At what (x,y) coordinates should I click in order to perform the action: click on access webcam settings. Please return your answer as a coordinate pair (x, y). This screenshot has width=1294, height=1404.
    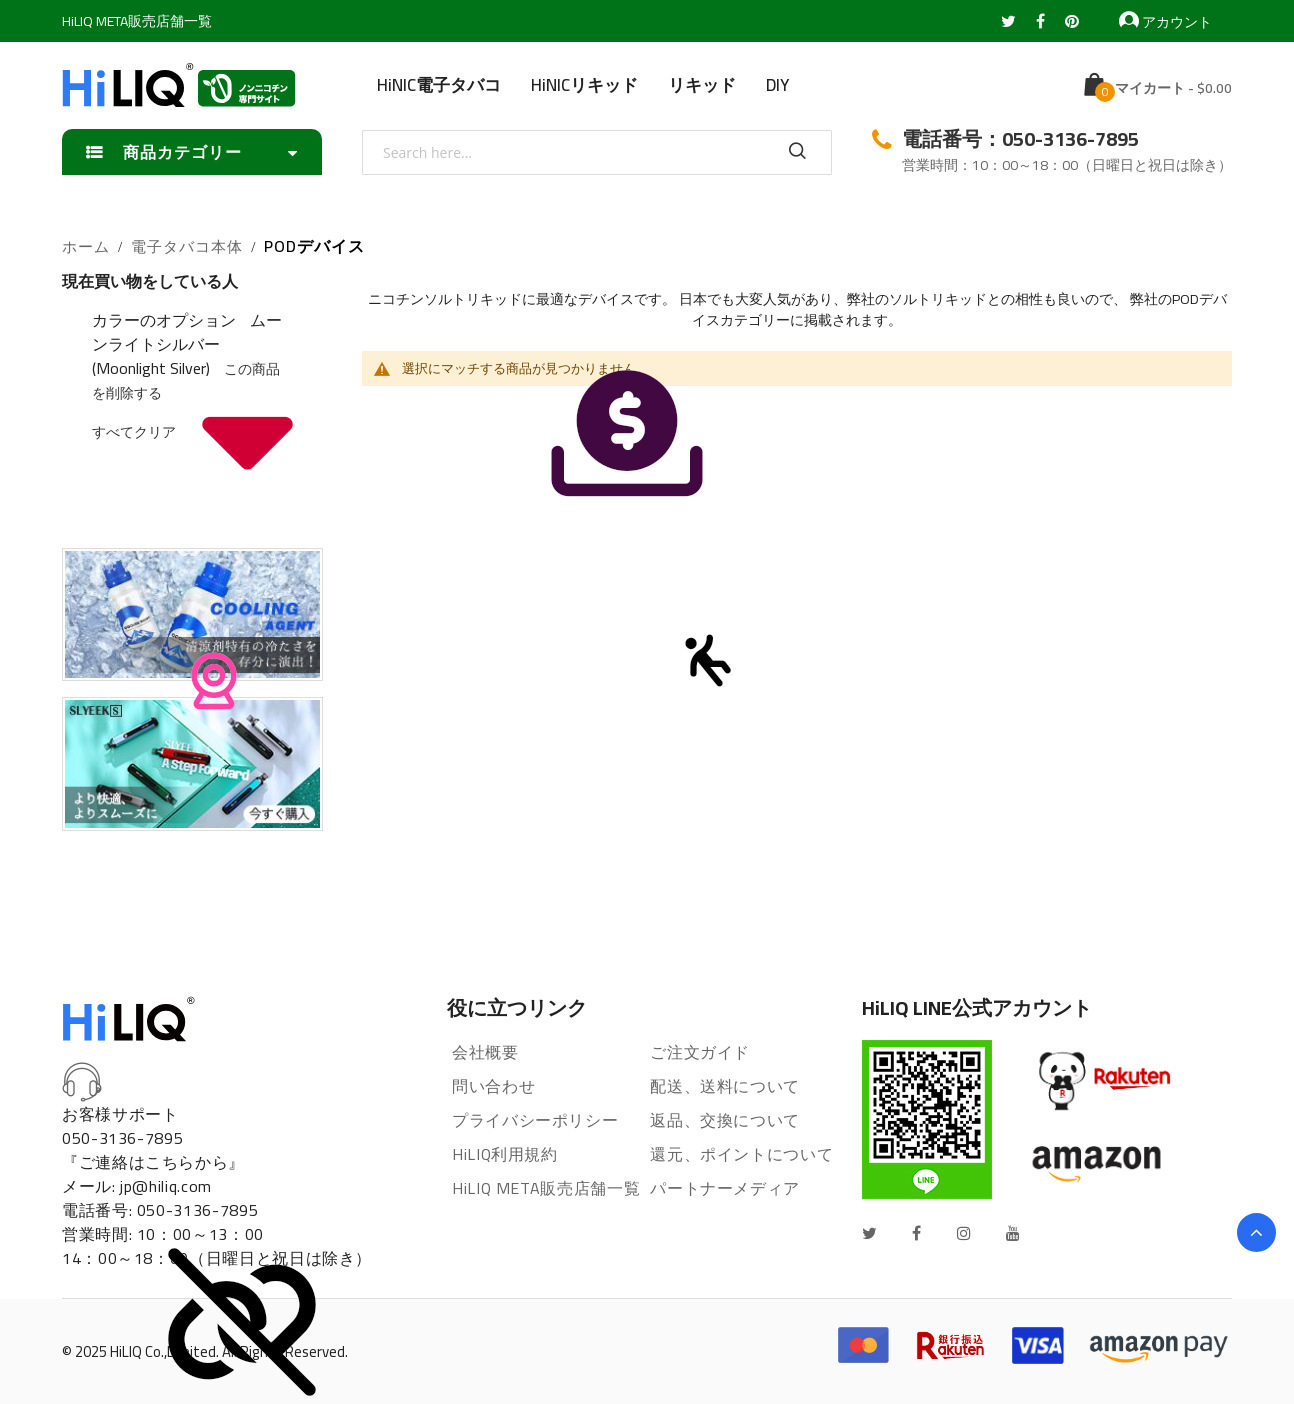
    Looking at the image, I should click on (214, 681).